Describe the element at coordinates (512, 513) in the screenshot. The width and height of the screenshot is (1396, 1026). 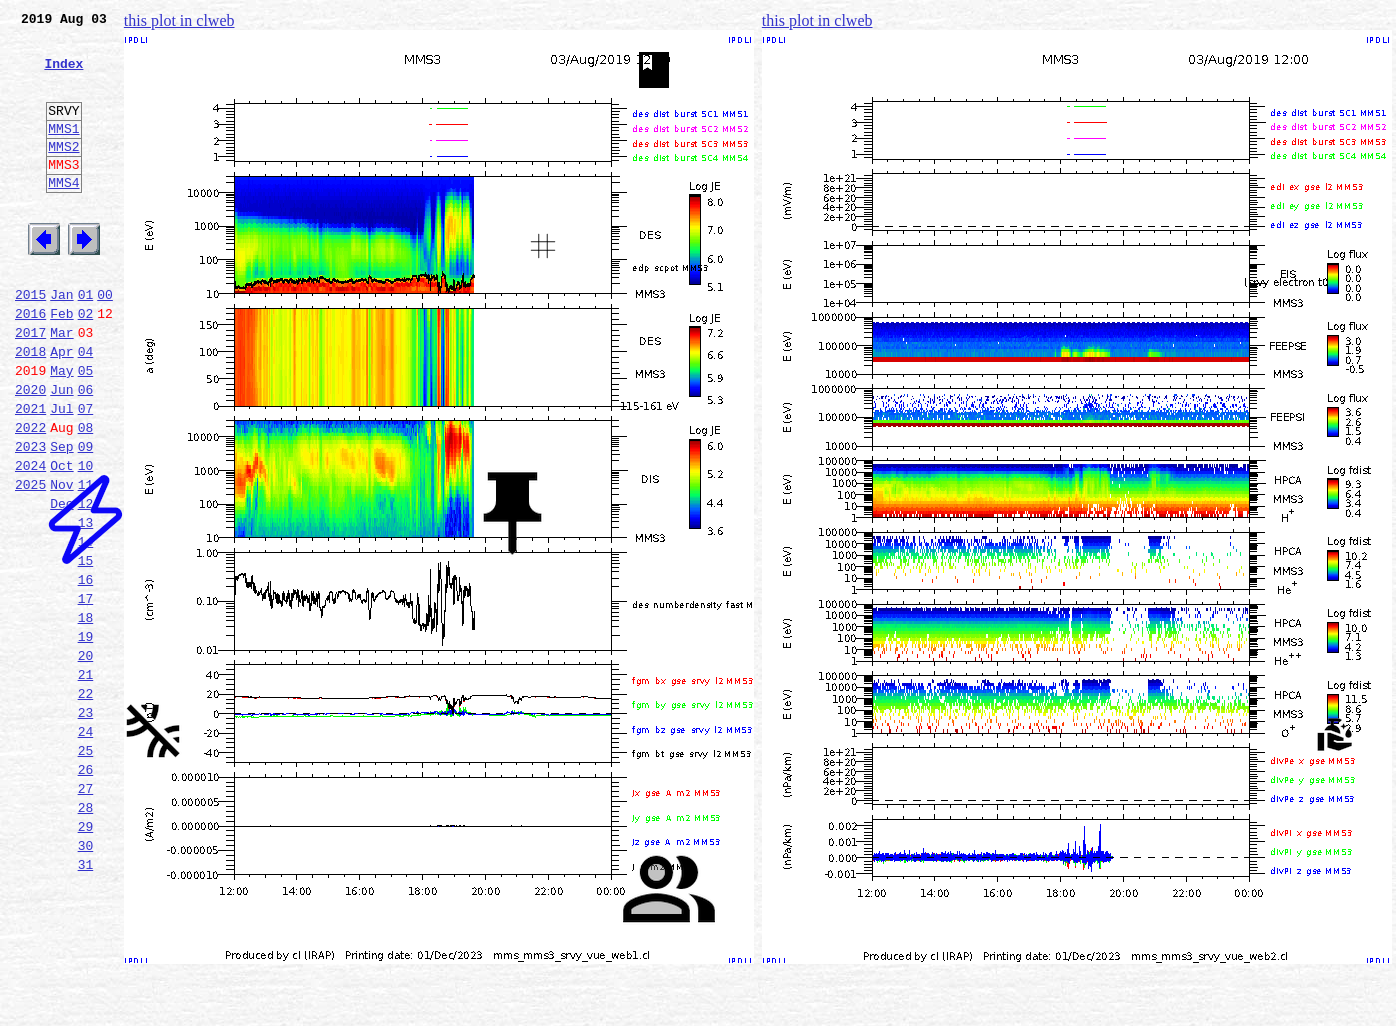
I see `pin item to keep it visible` at that location.